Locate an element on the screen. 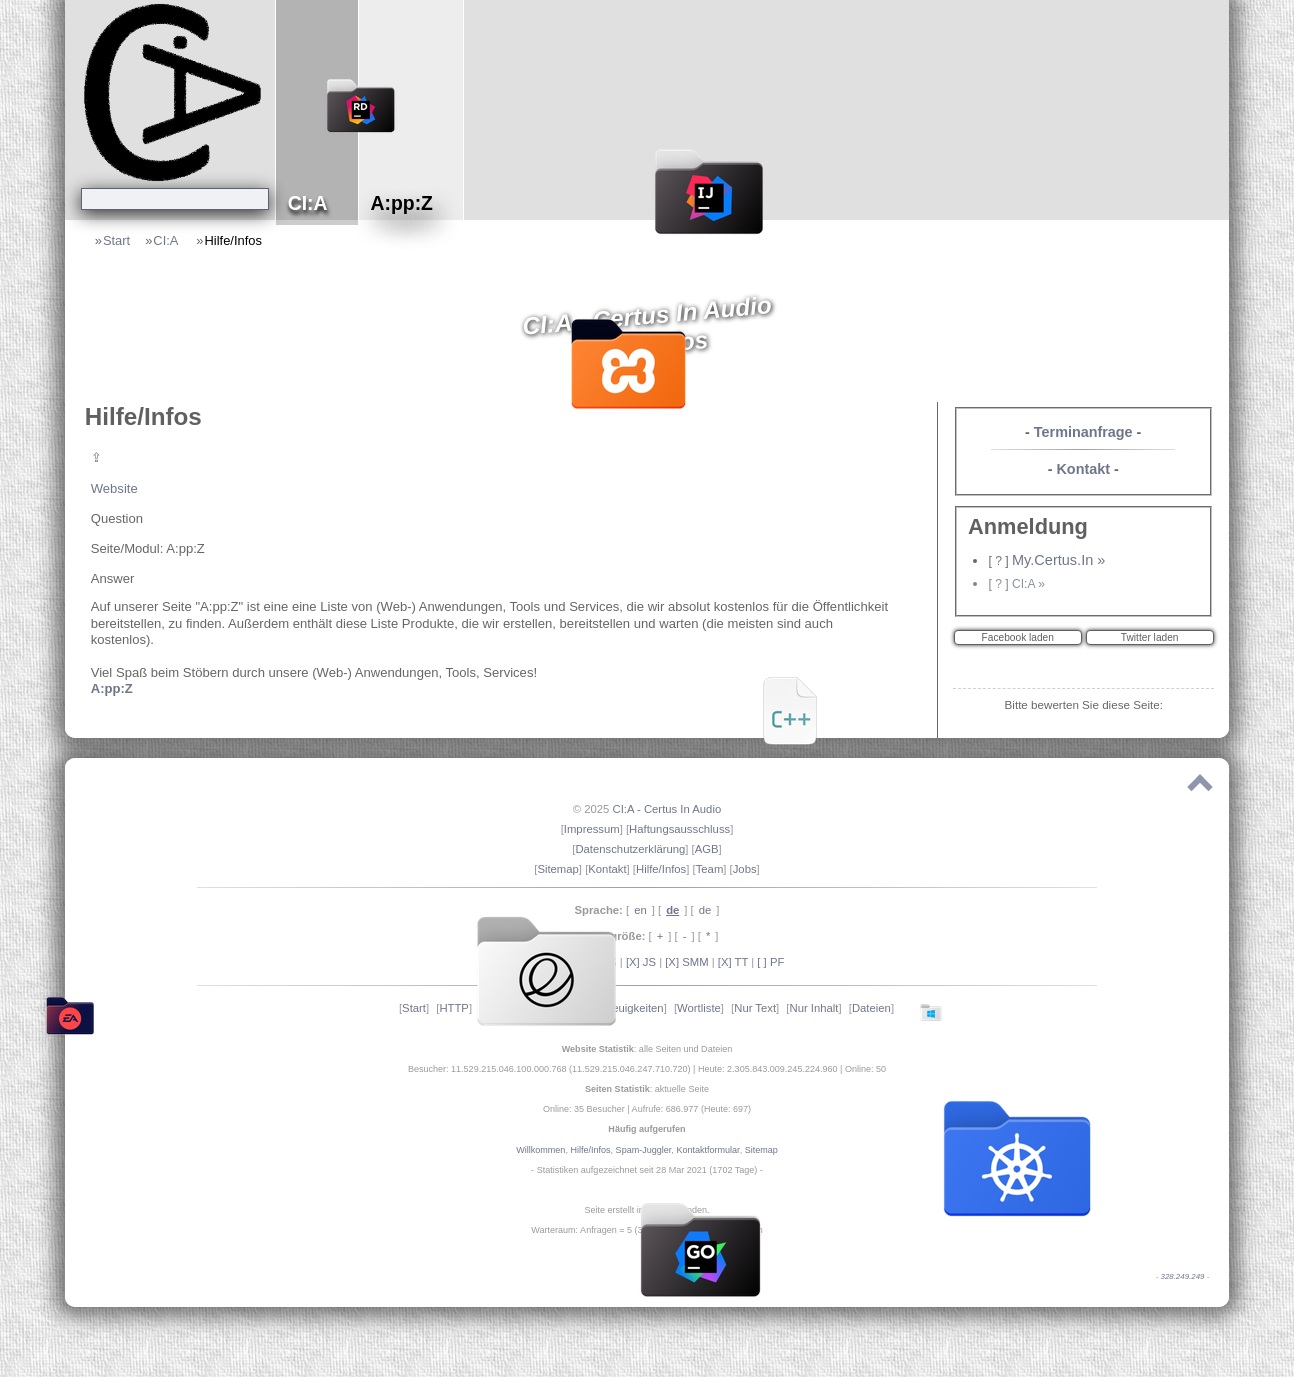 This screenshot has height=1377, width=1294. open kubernetes project files is located at coordinates (1016, 1162).